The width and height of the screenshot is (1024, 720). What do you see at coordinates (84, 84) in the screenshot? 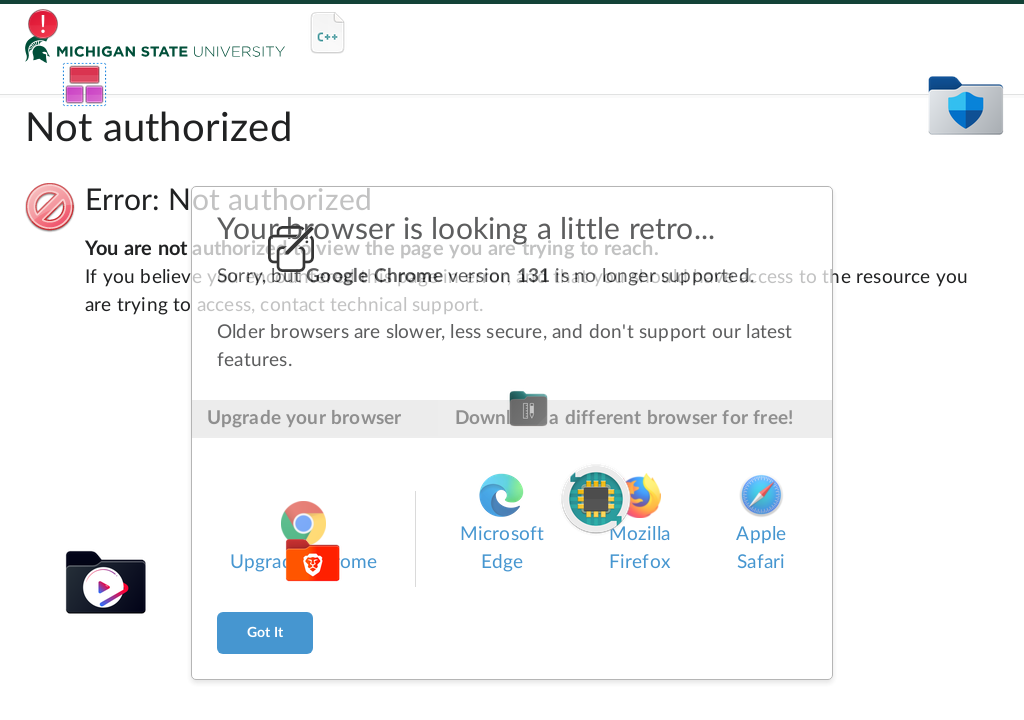
I see `select all items in the current view` at bounding box center [84, 84].